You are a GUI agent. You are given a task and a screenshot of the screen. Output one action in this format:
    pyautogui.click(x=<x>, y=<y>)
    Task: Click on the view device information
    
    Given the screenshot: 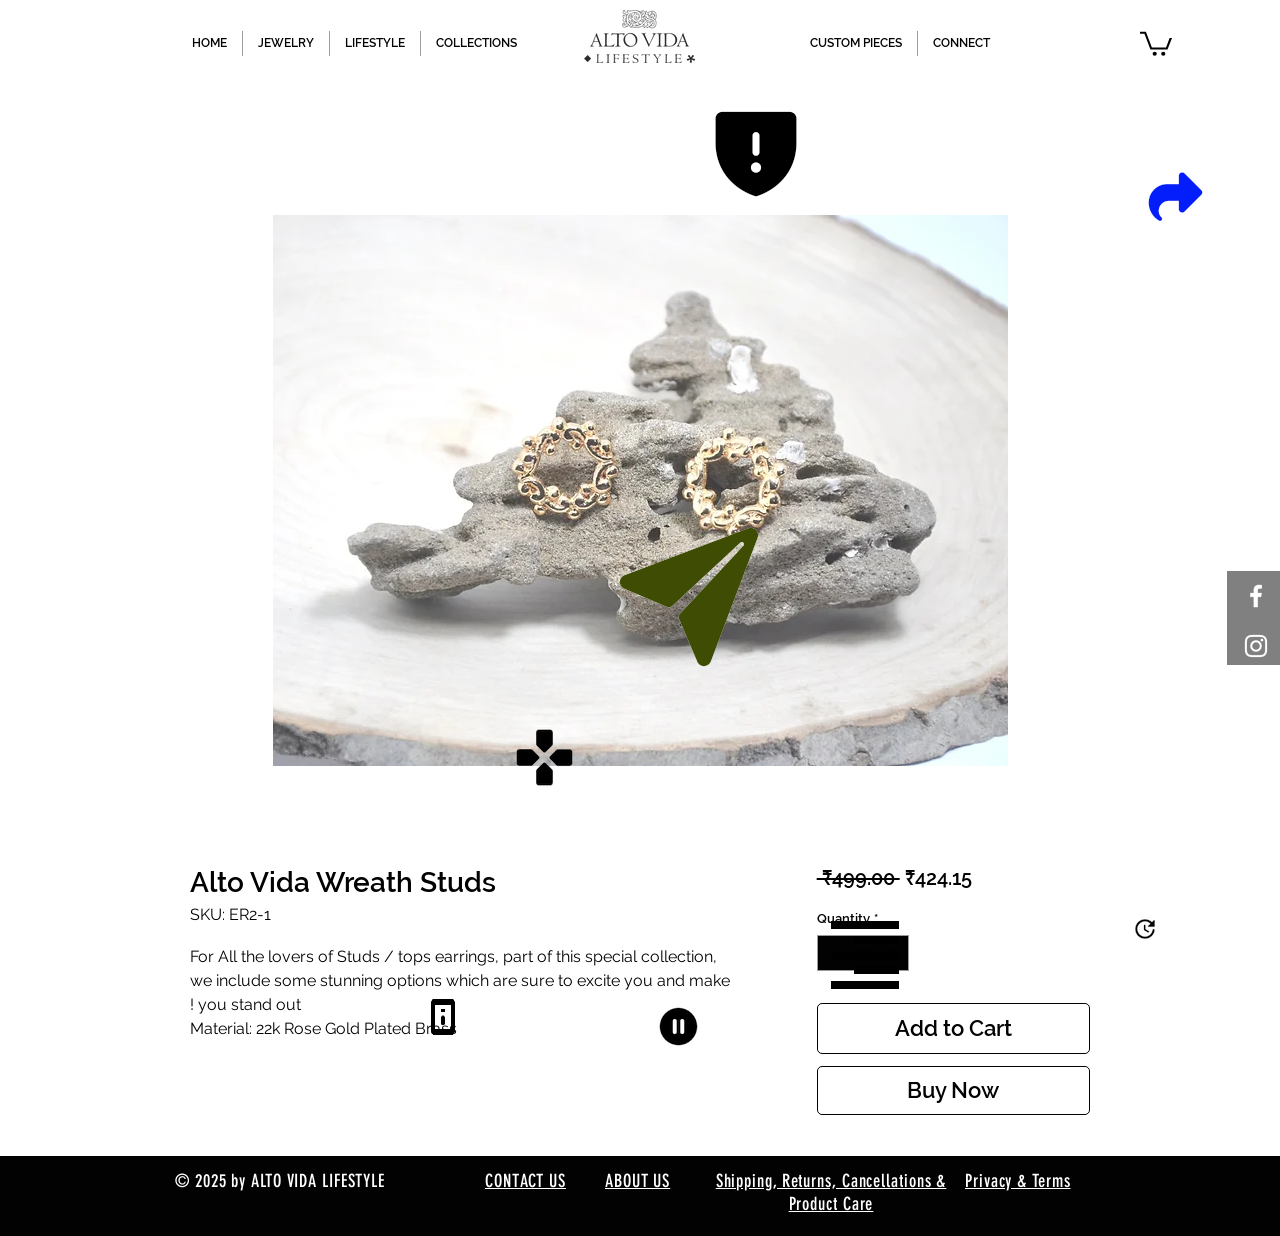 What is the action you would take?
    pyautogui.click(x=443, y=1017)
    